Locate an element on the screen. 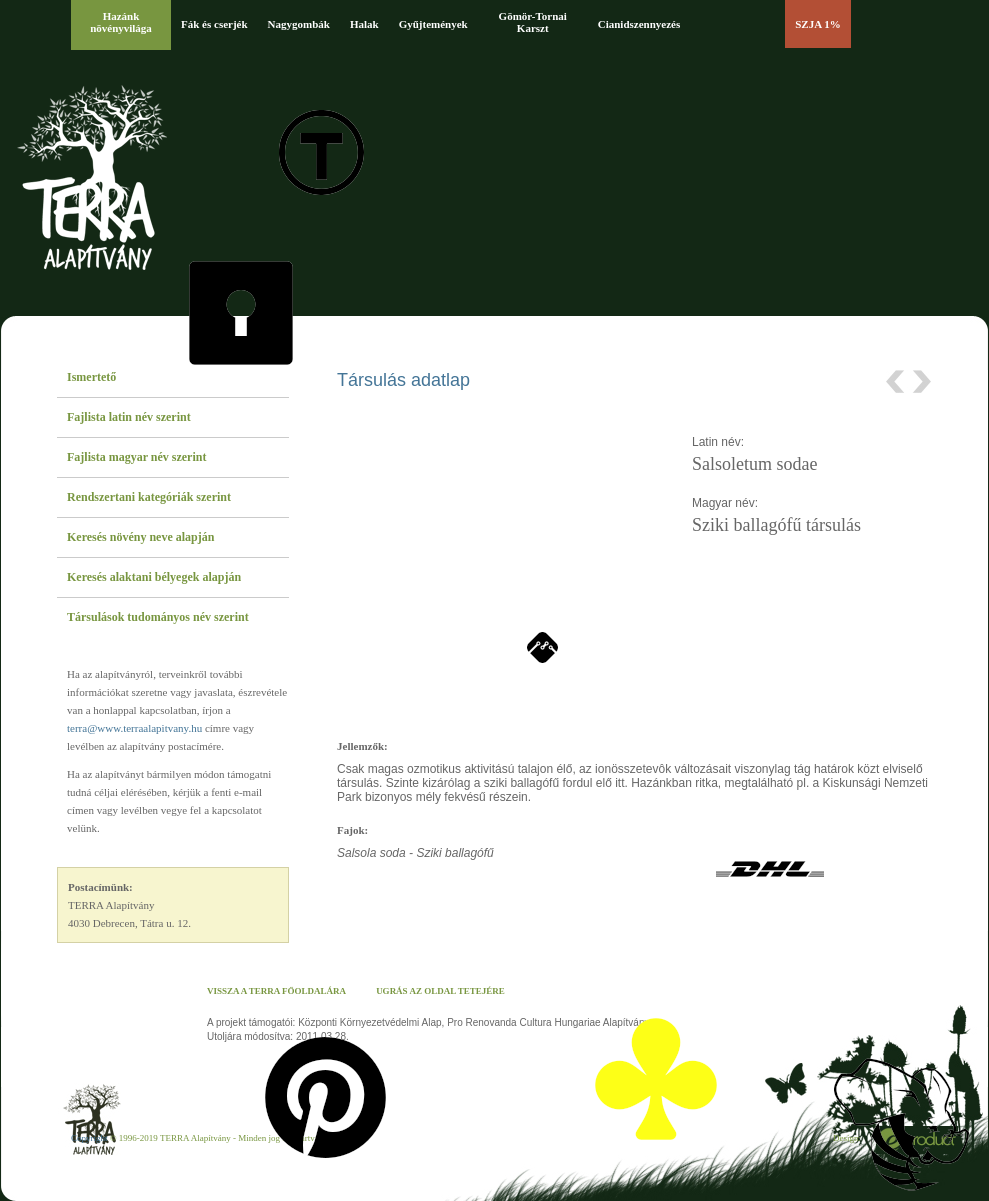 This screenshot has height=1201, width=989. apache hive data warehouse software logo is located at coordinates (901, 1124).